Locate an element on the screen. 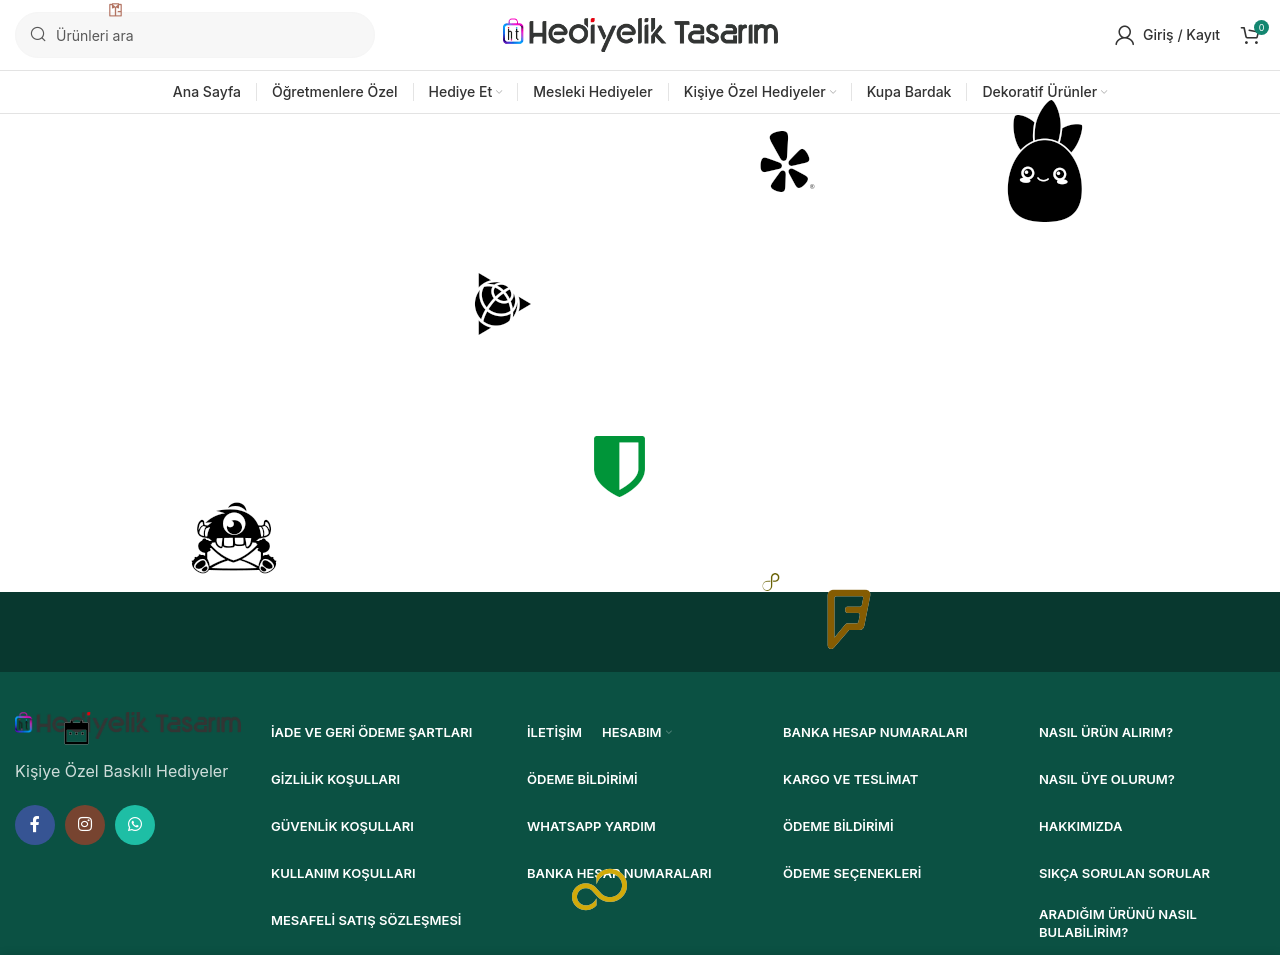  Fujitsu brand logo is located at coordinates (599, 889).